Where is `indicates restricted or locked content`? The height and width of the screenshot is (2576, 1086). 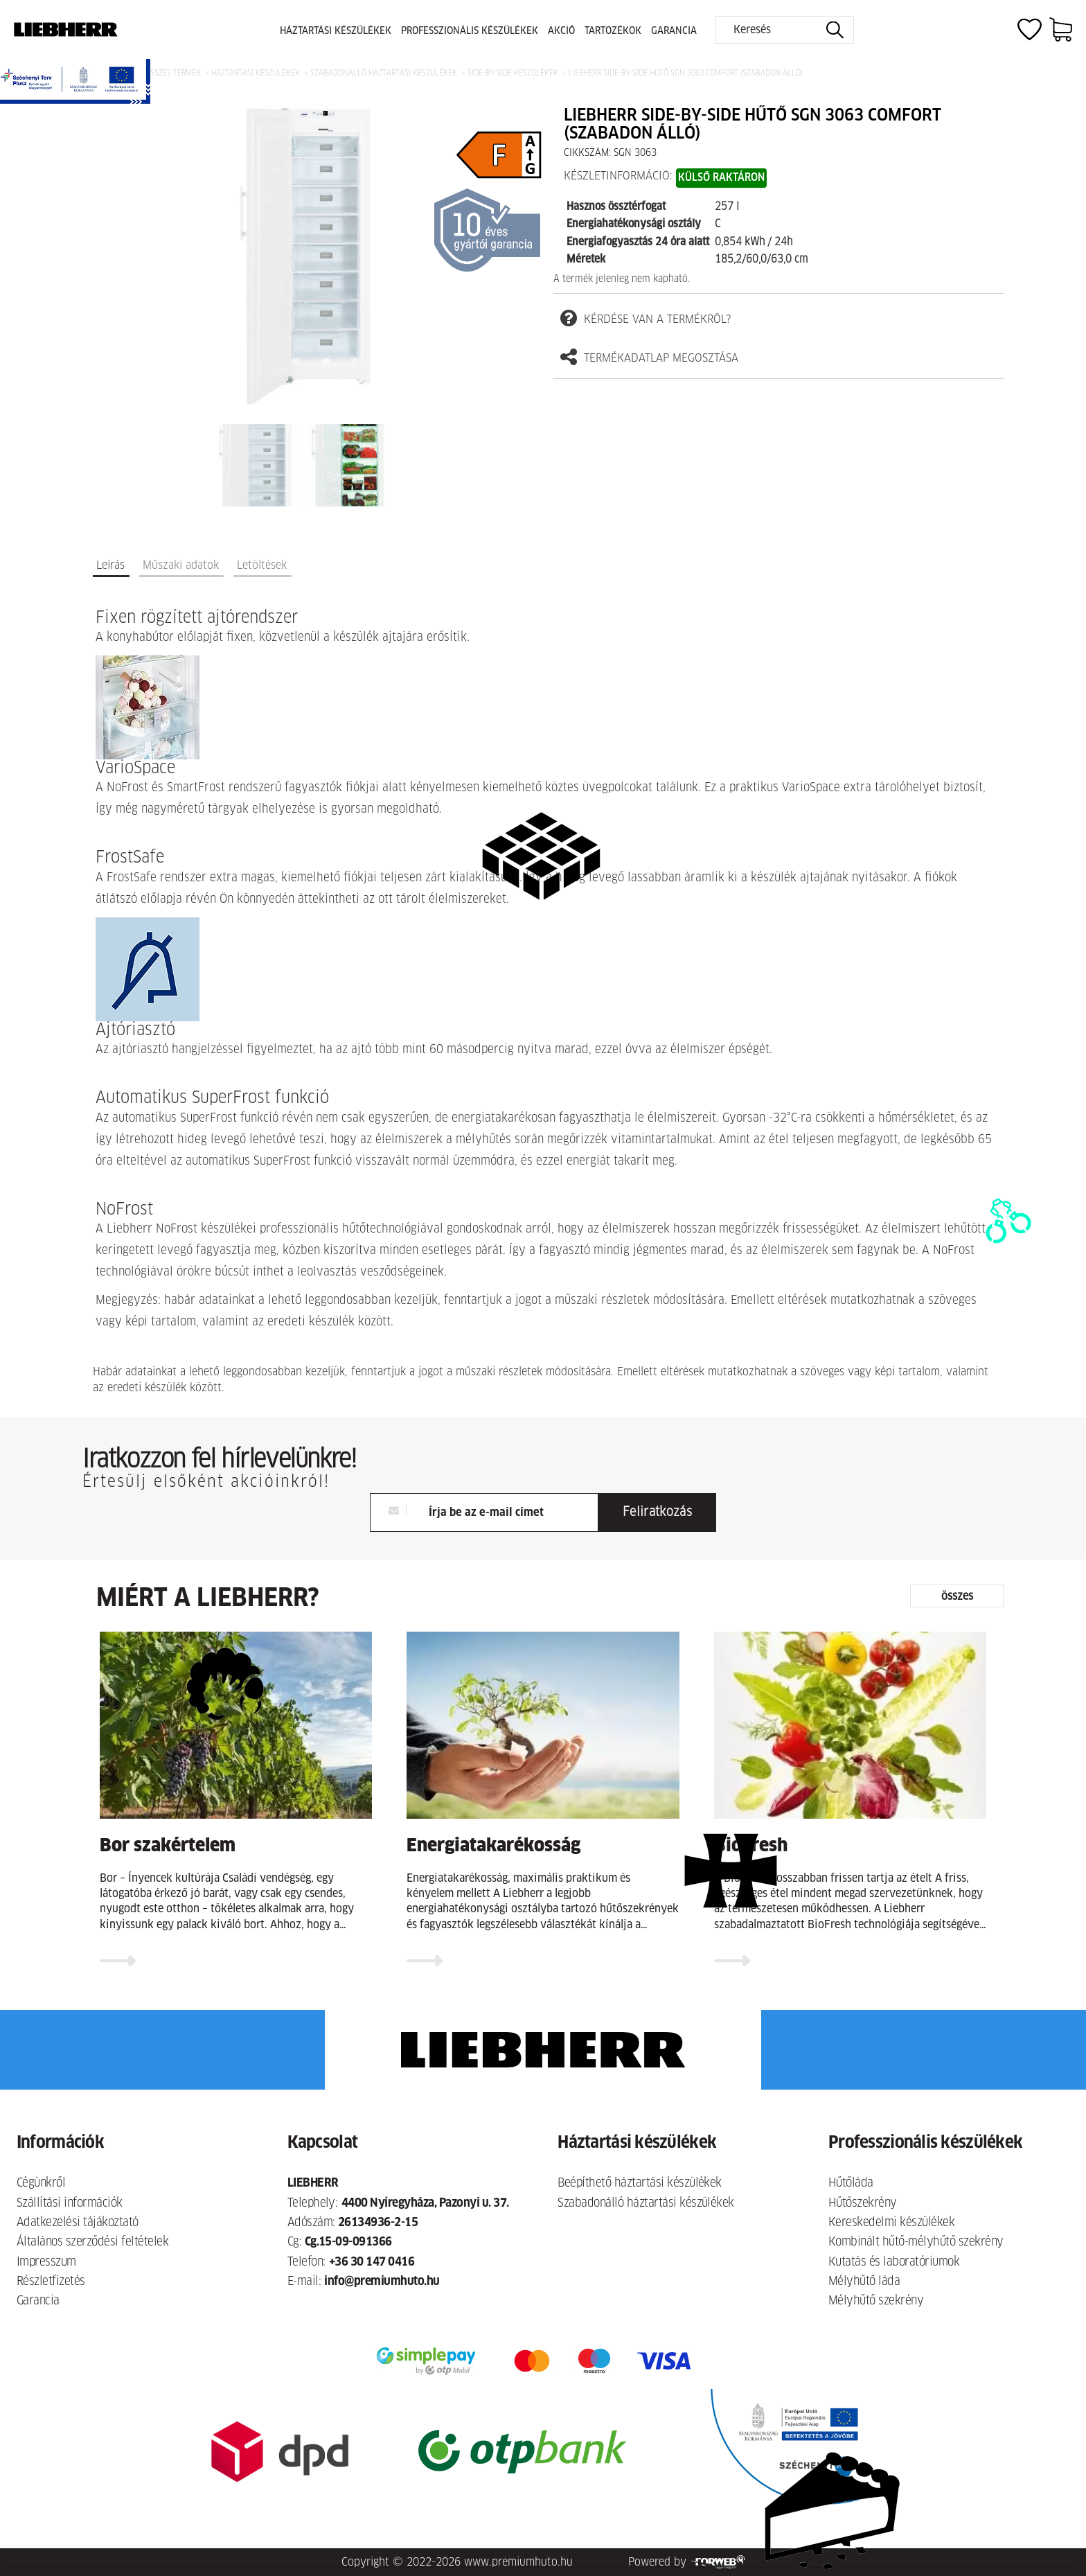
indicates restricted or locked content is located at coordinates (1008, 1221).